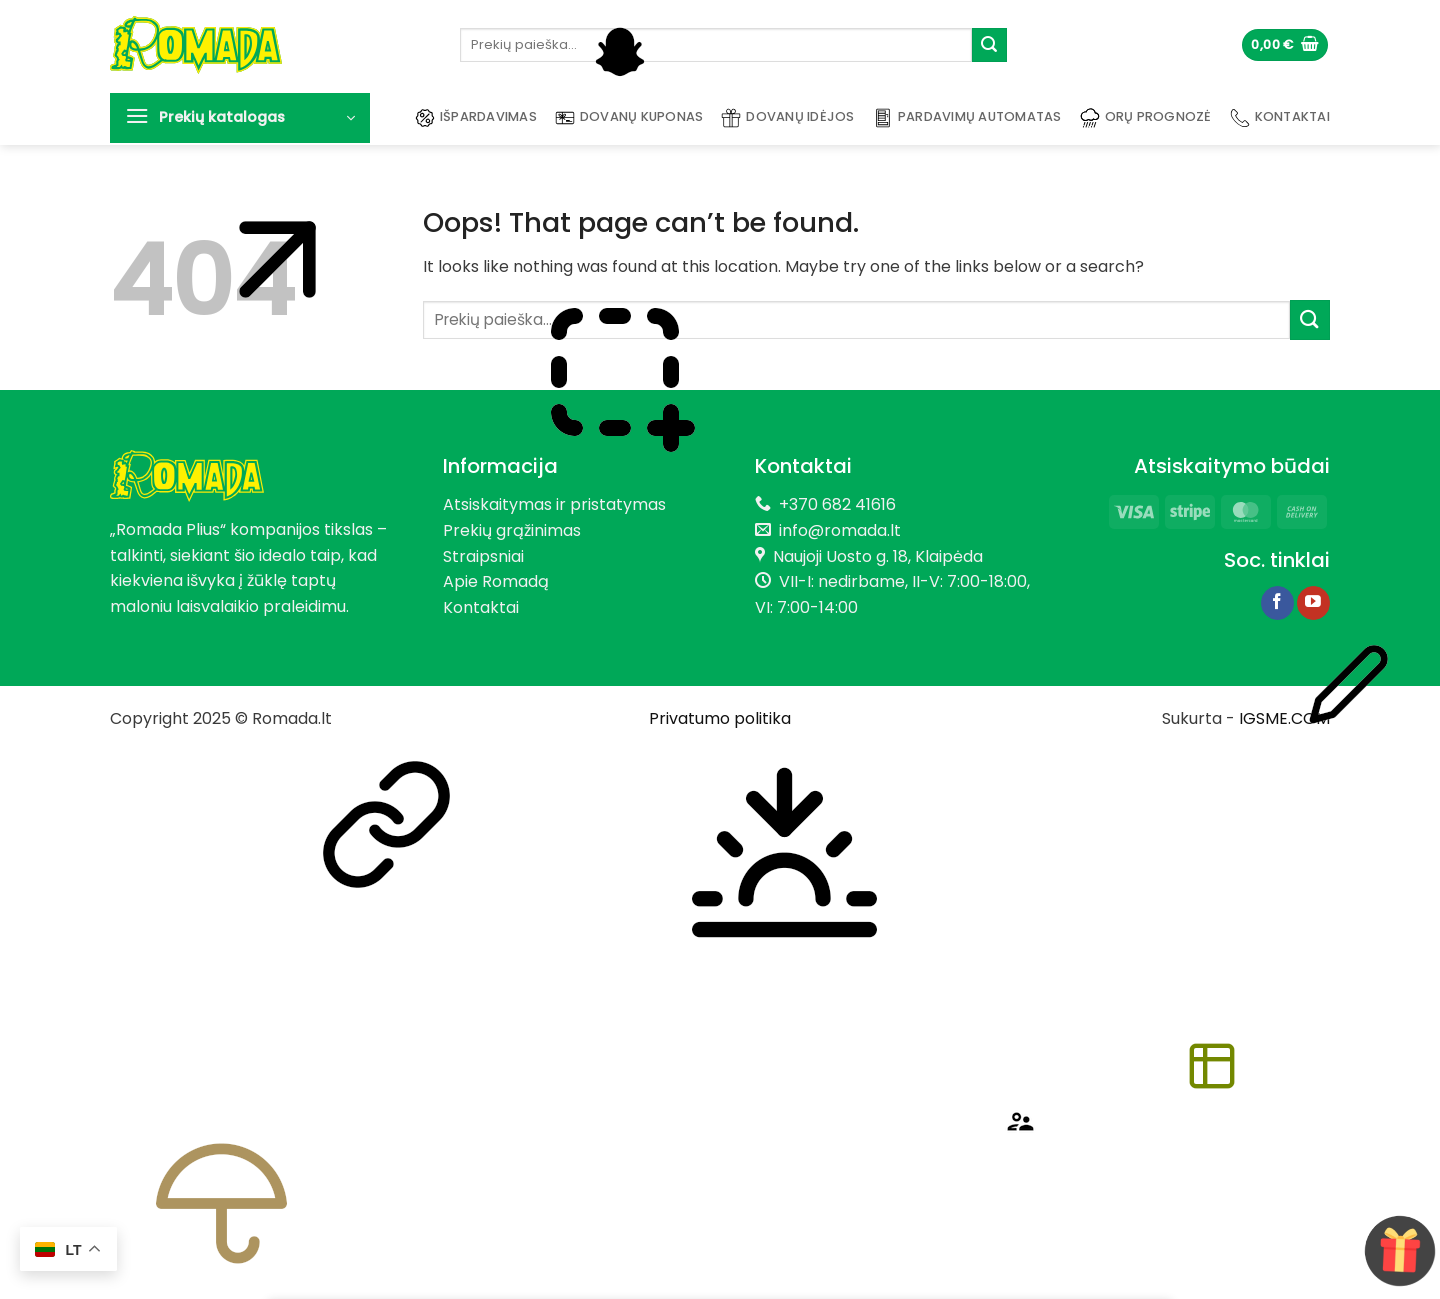 This screenshot has height=1299, width=1440. What do you see at coordinates (1020, 1121) in the screenshot?
I see `manage team members or user accounts` at bounding box center [1020, 1121].